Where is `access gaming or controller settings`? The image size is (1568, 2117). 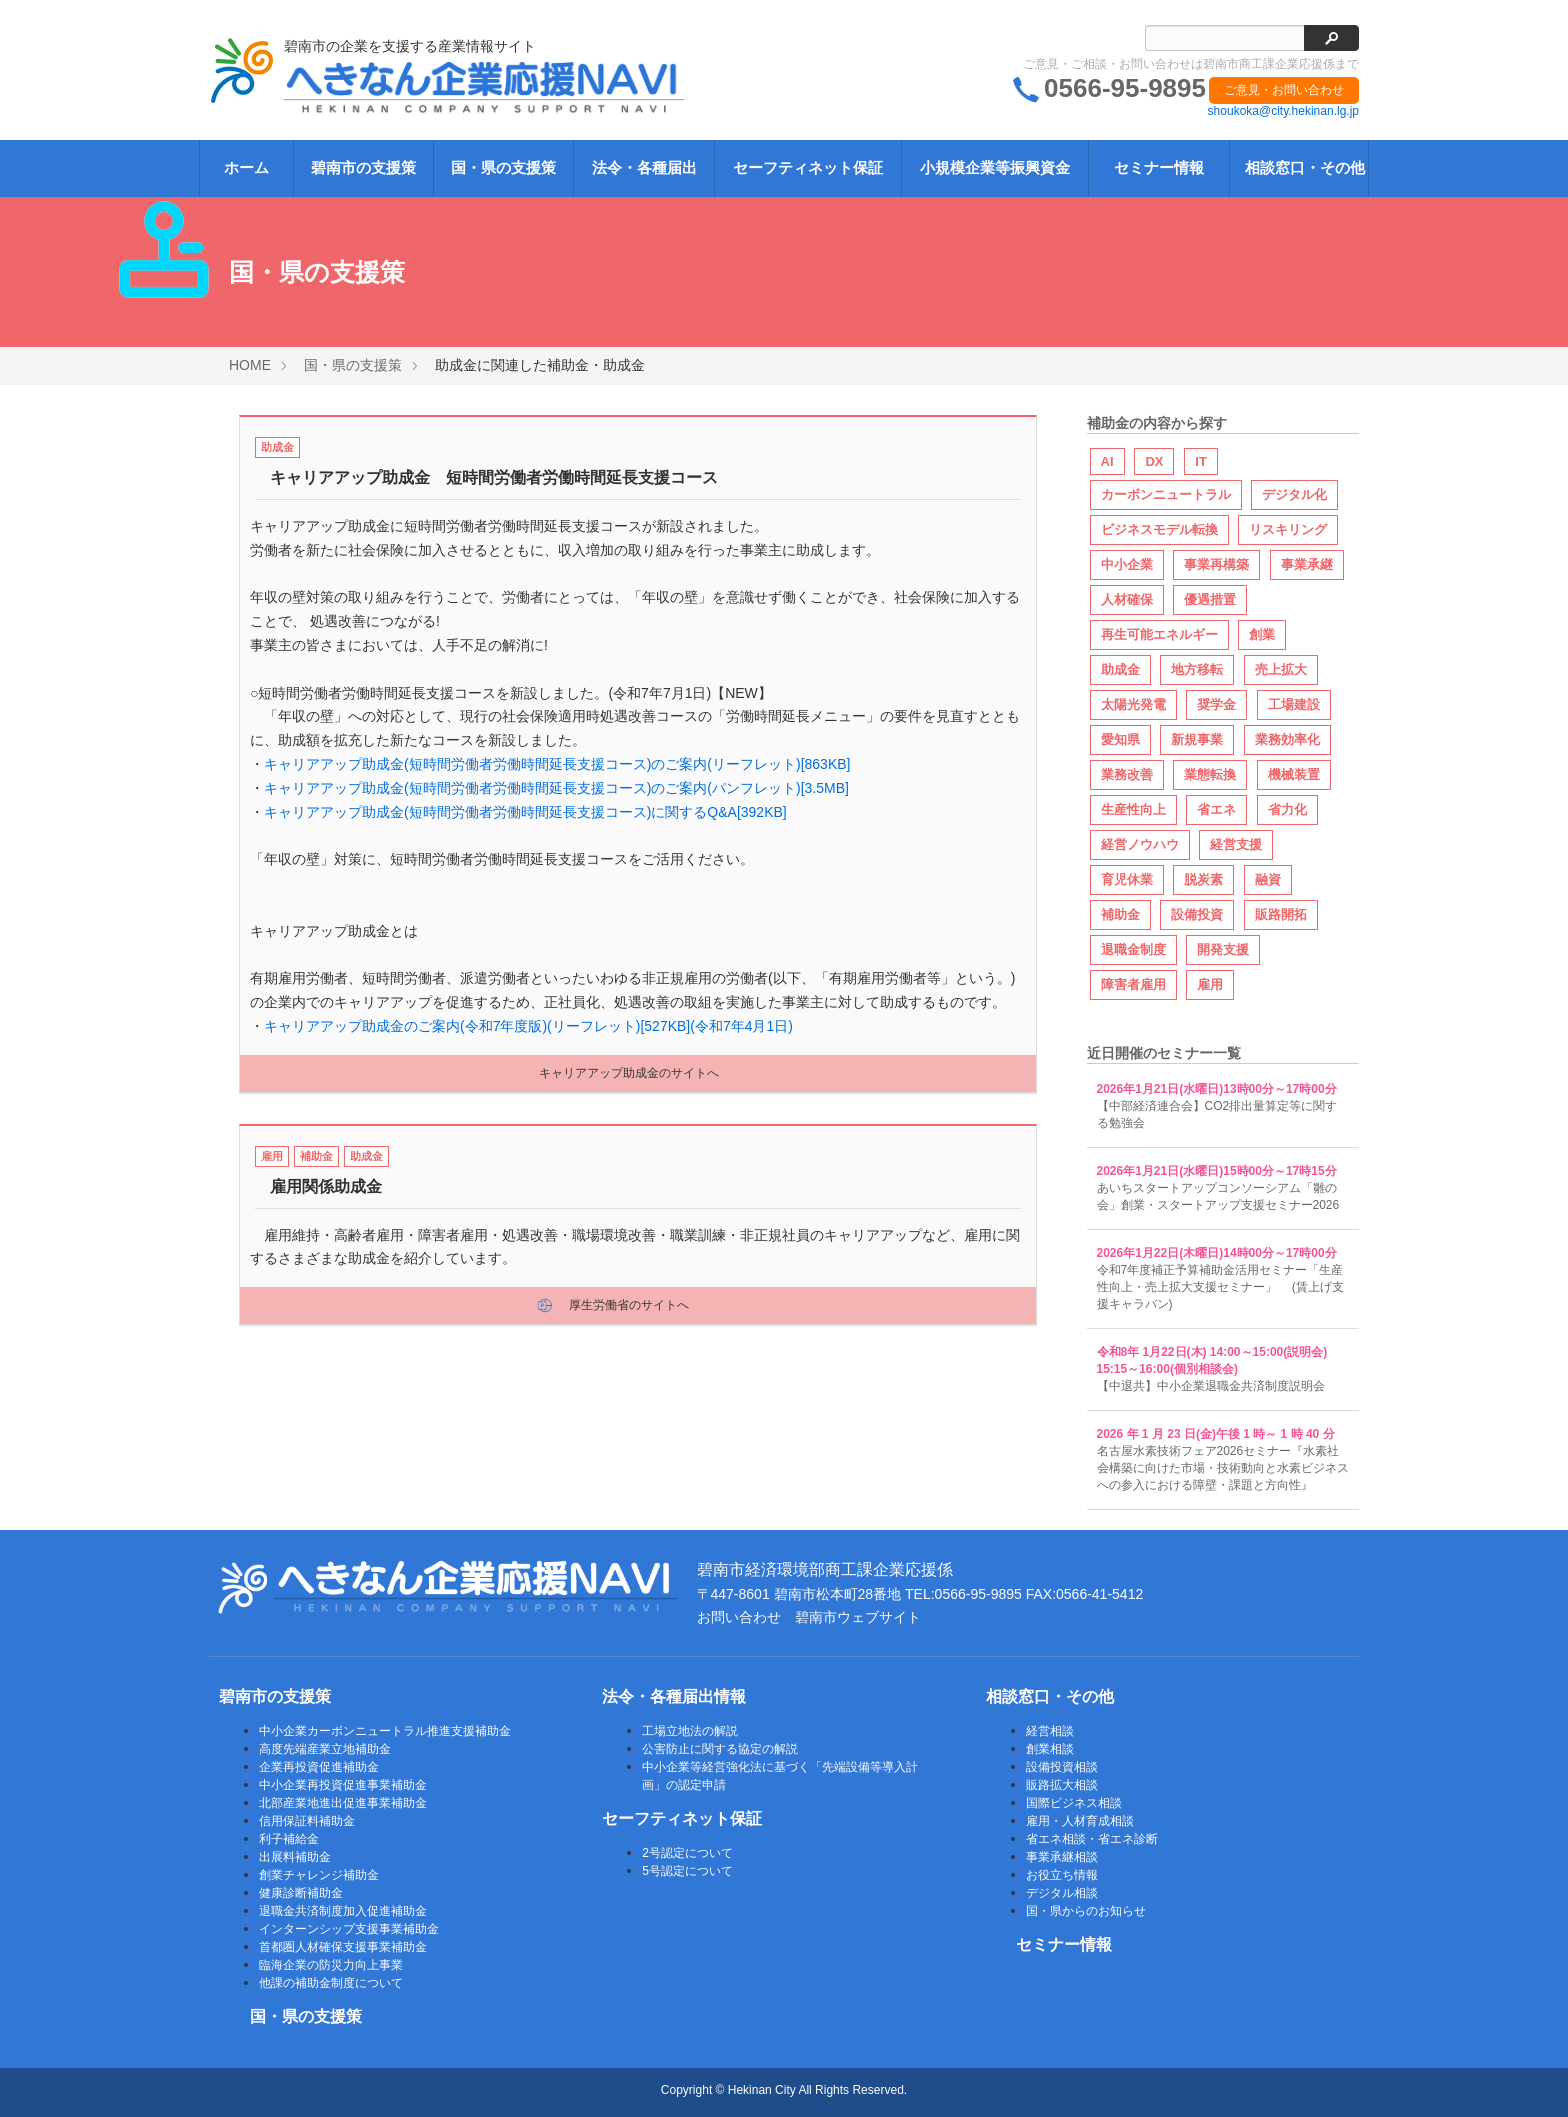
access gaming or controller settings is located at coordinates (164, 253).